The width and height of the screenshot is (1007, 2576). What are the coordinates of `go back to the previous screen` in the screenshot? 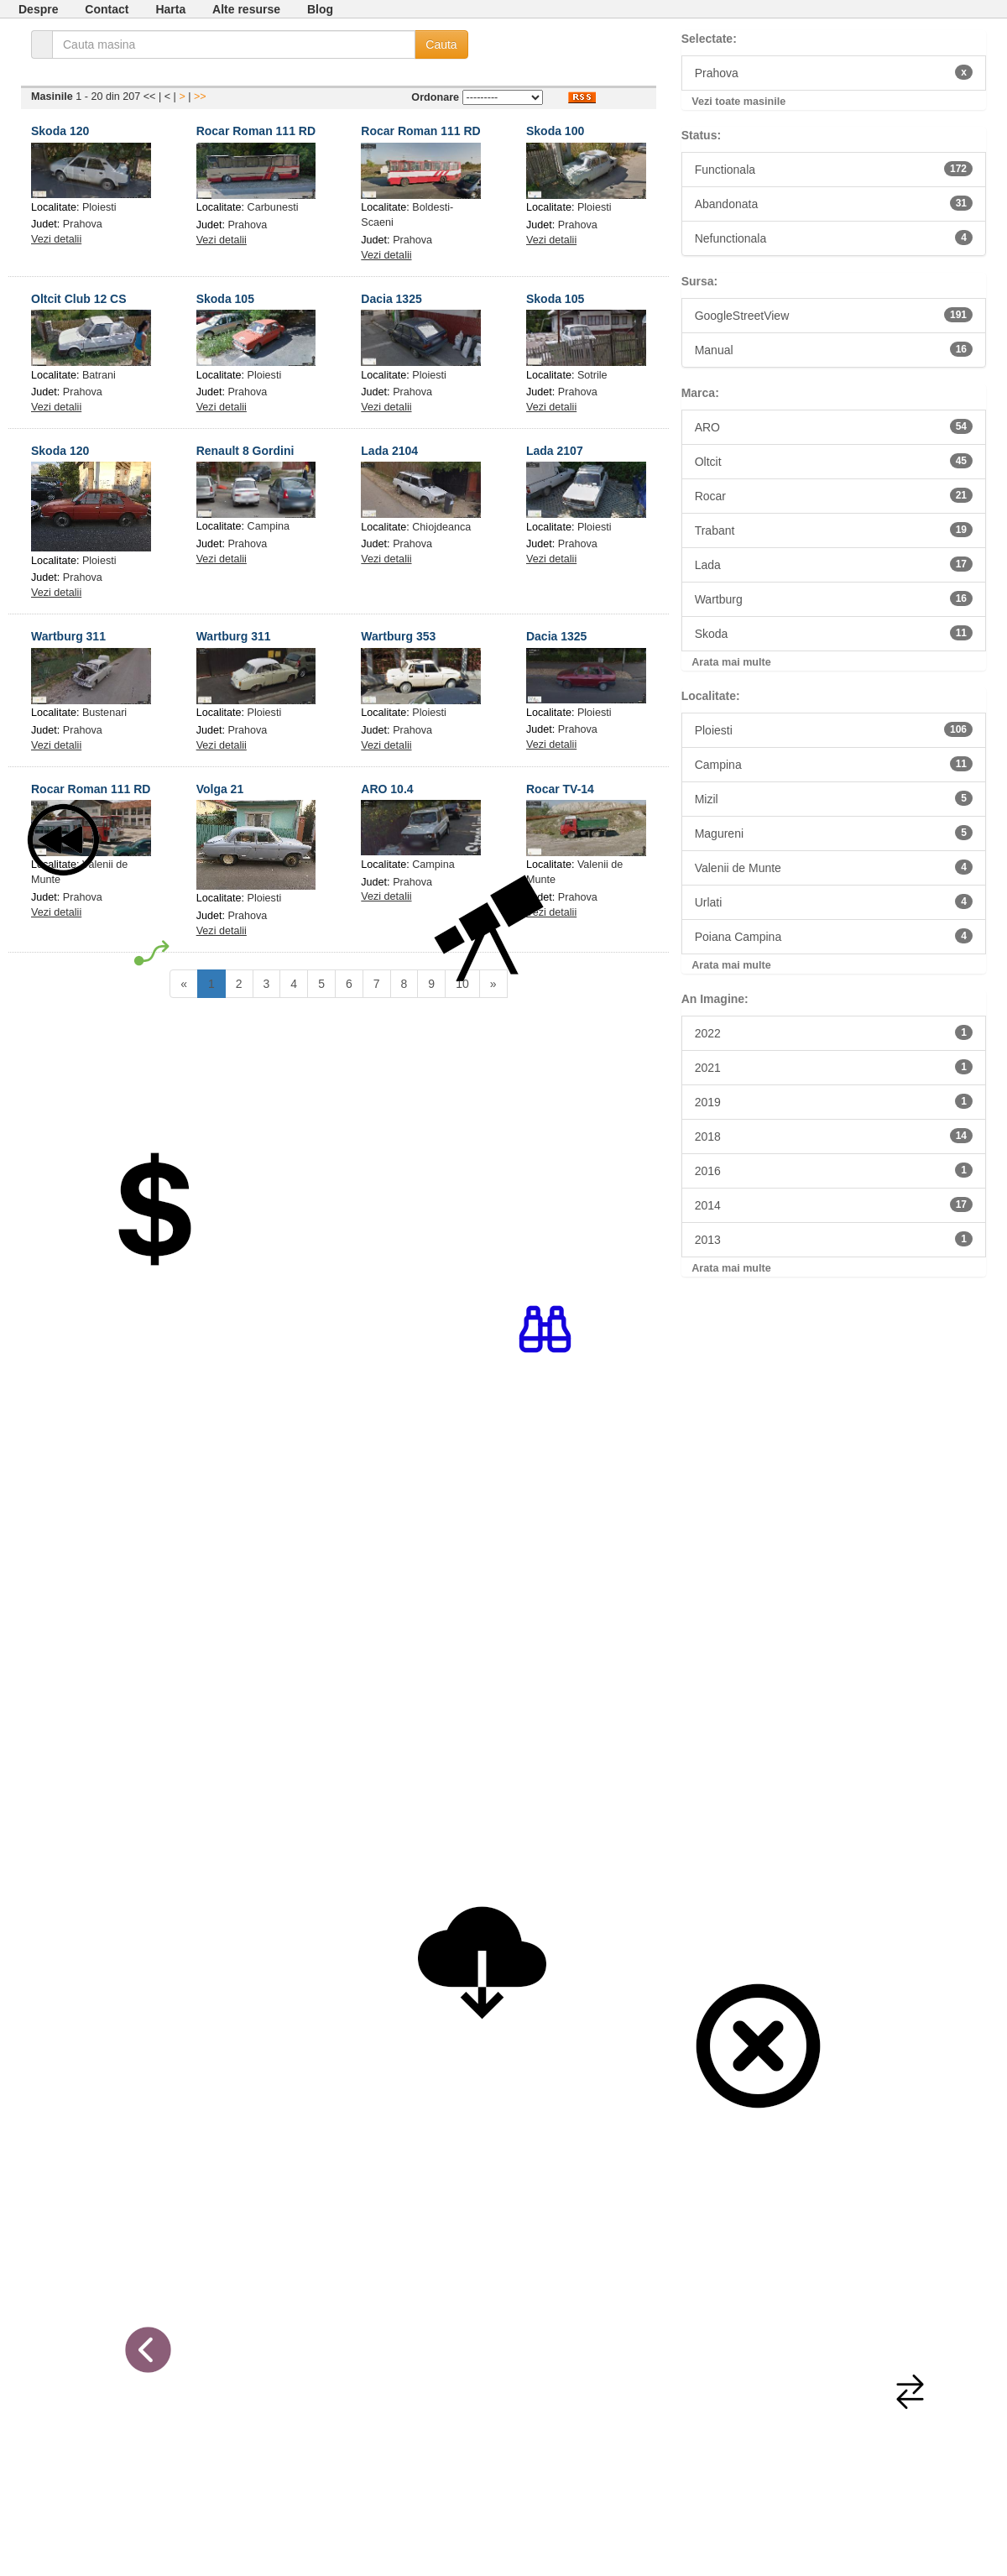 It's located at (148, 2349).